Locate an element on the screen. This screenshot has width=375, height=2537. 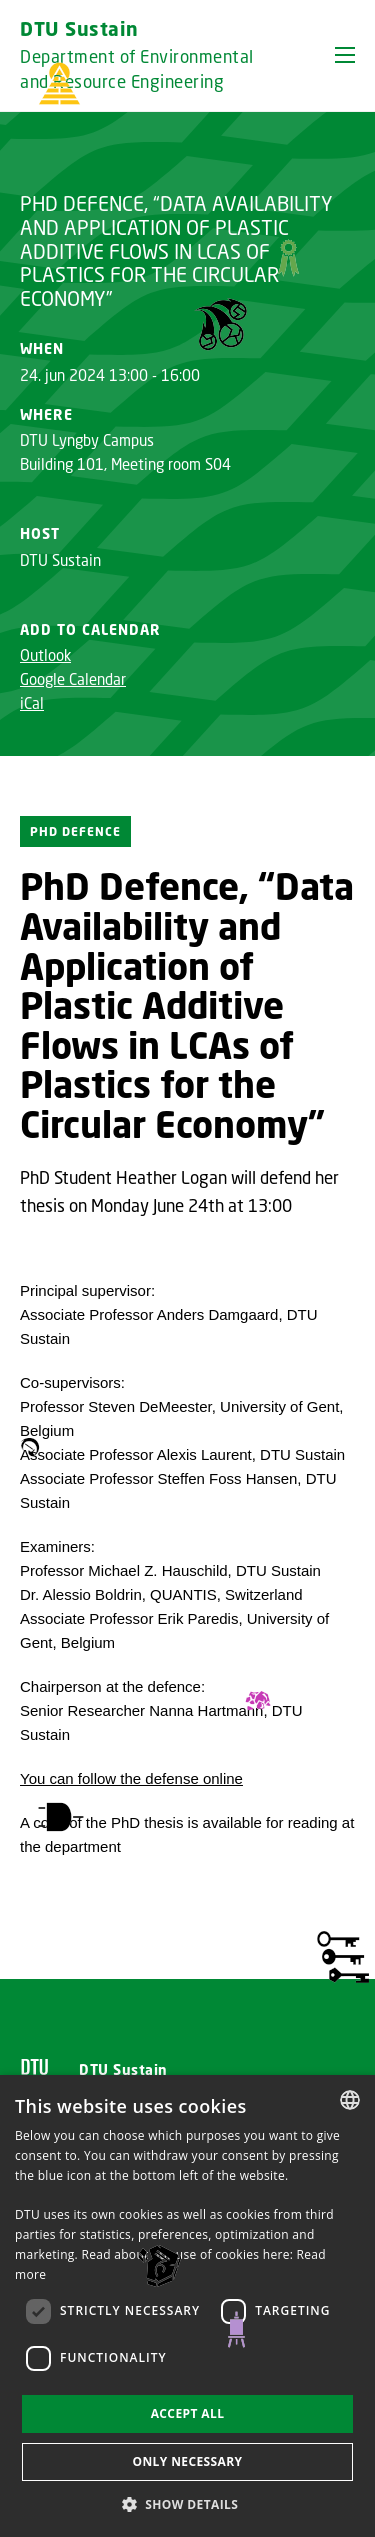
fire attack or spell ability in a game is located at coordinates (219, 323).